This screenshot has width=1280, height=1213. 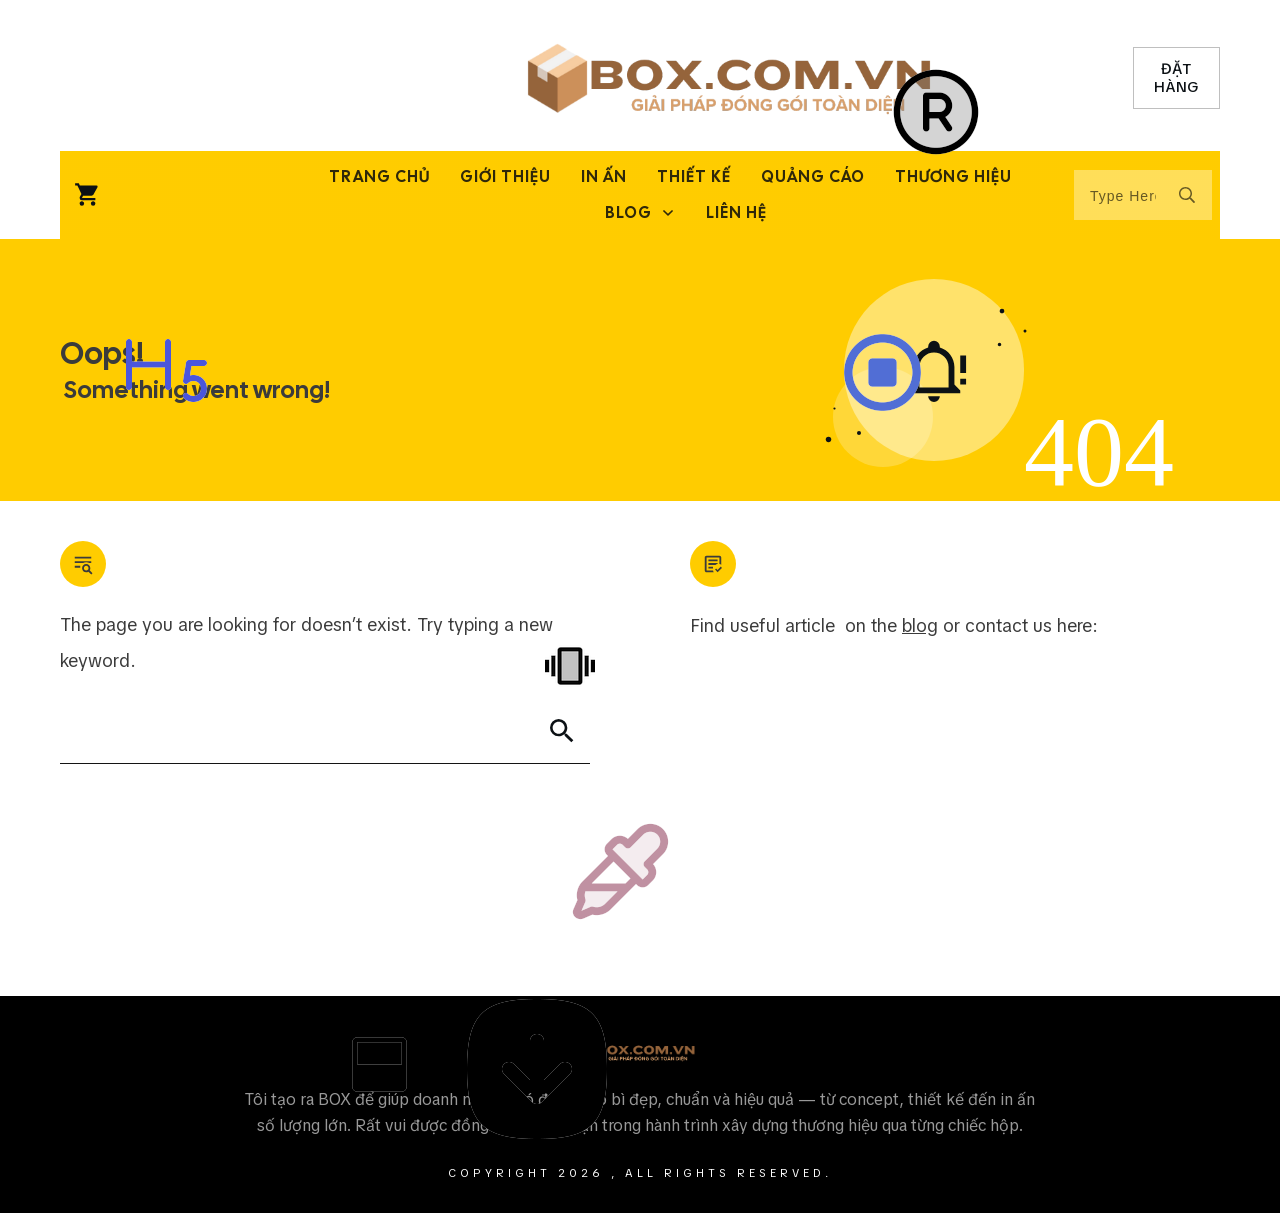 What do you see at coordinates (570, 666) in the screenshot?
I see `enable vibration mode on device` at bounding box center [570, 666].